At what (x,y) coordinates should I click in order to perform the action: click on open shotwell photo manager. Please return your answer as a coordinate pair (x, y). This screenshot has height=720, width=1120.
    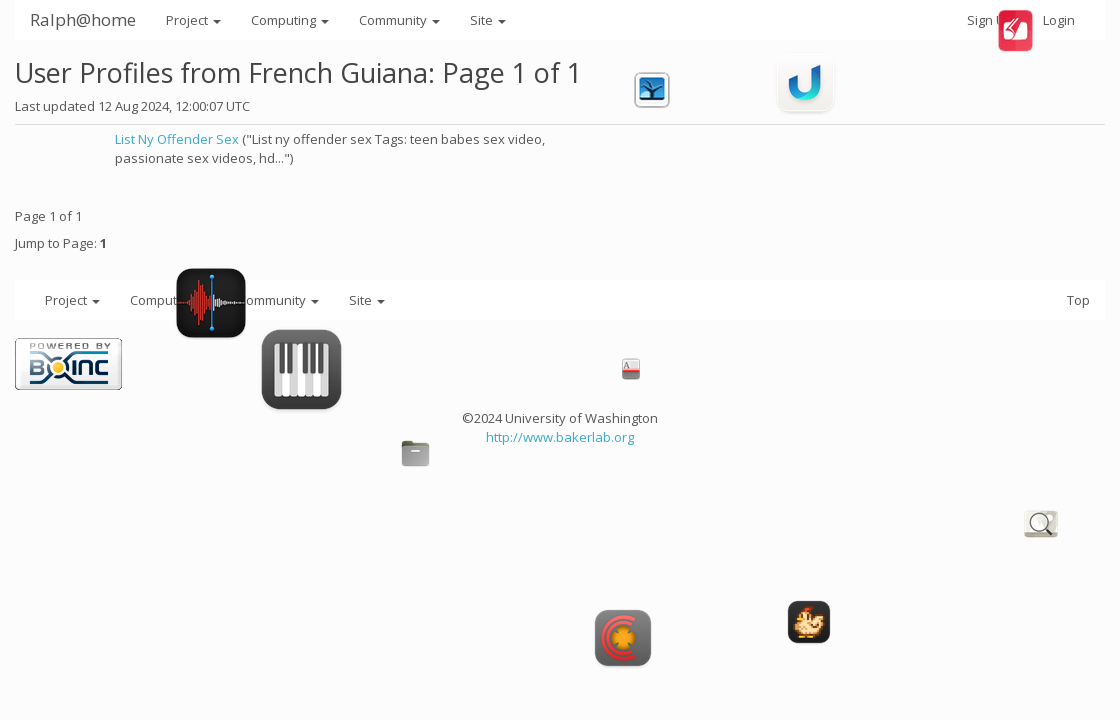
    Looking at the image, I should click on (652, 90).